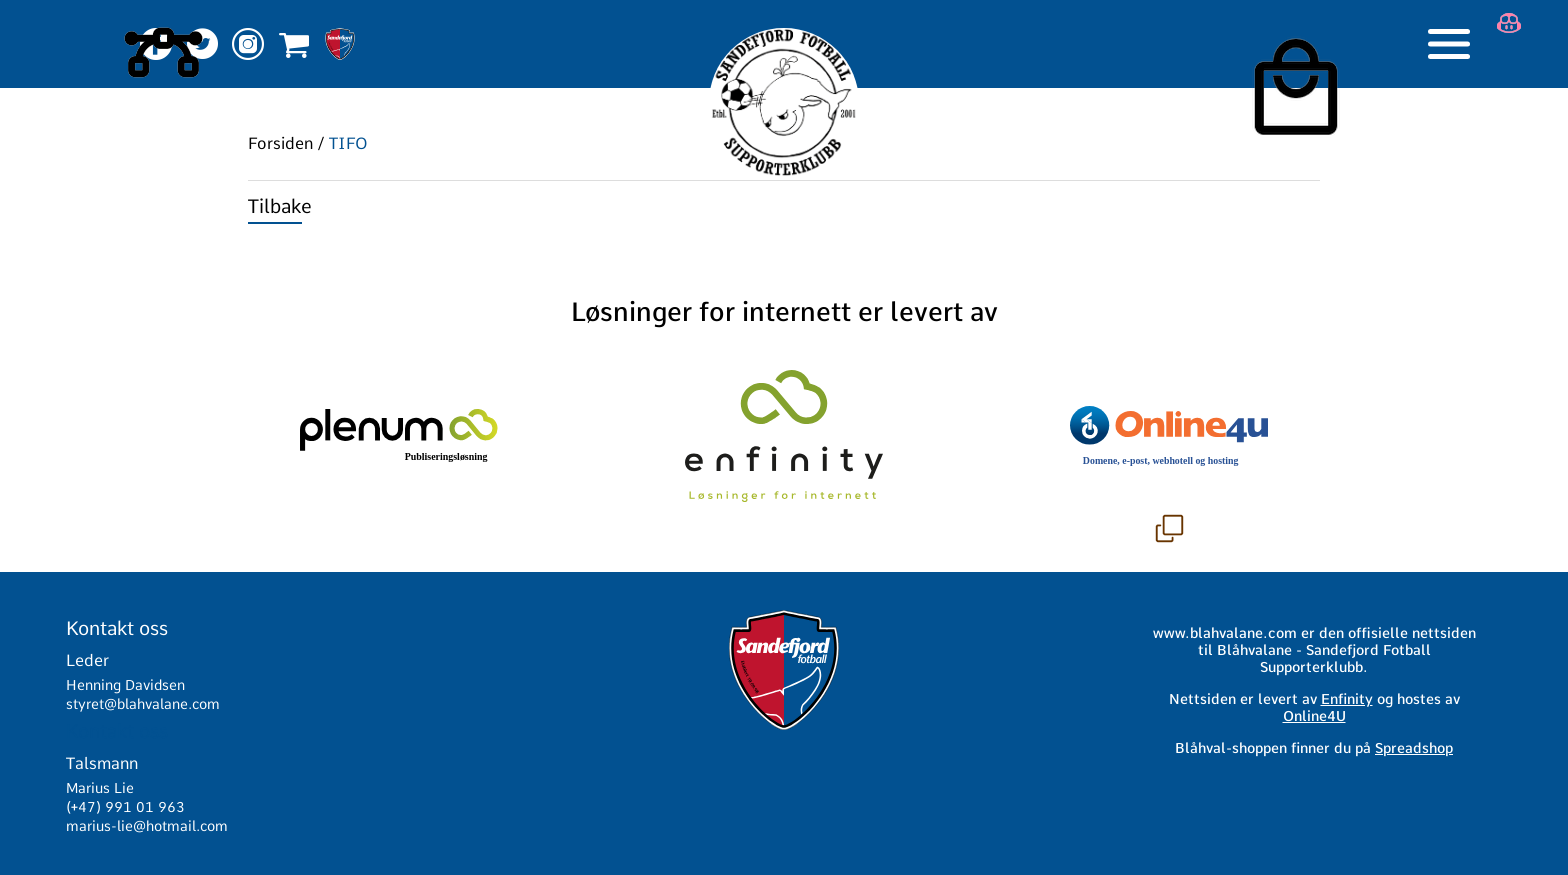 The height and width of the screenshot is (875, 1568). What do you see at coordinates (1169, 528) in the screenshot?
I see `copy to clipboard` at bounding box center [1169, 528].